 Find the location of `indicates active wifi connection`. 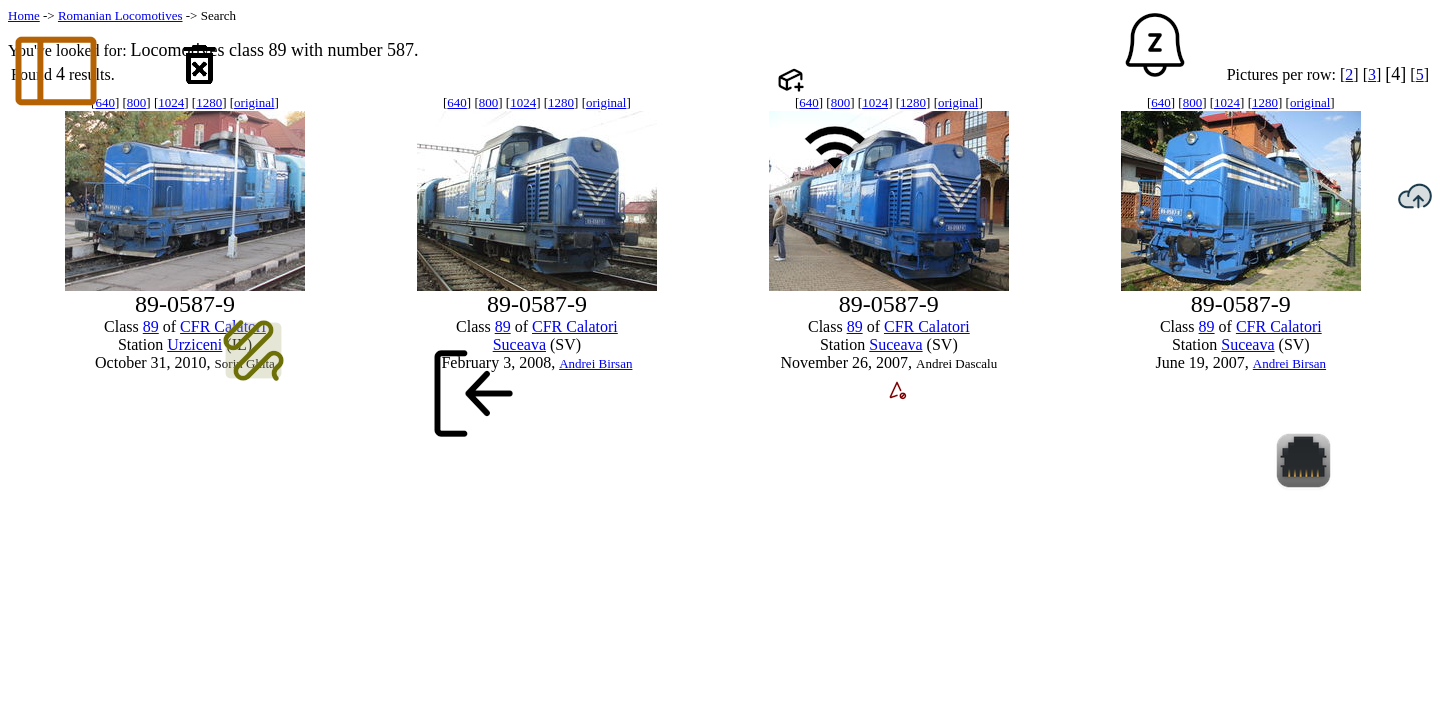

indicates active wifi connection is located at coordinates (835, 147).